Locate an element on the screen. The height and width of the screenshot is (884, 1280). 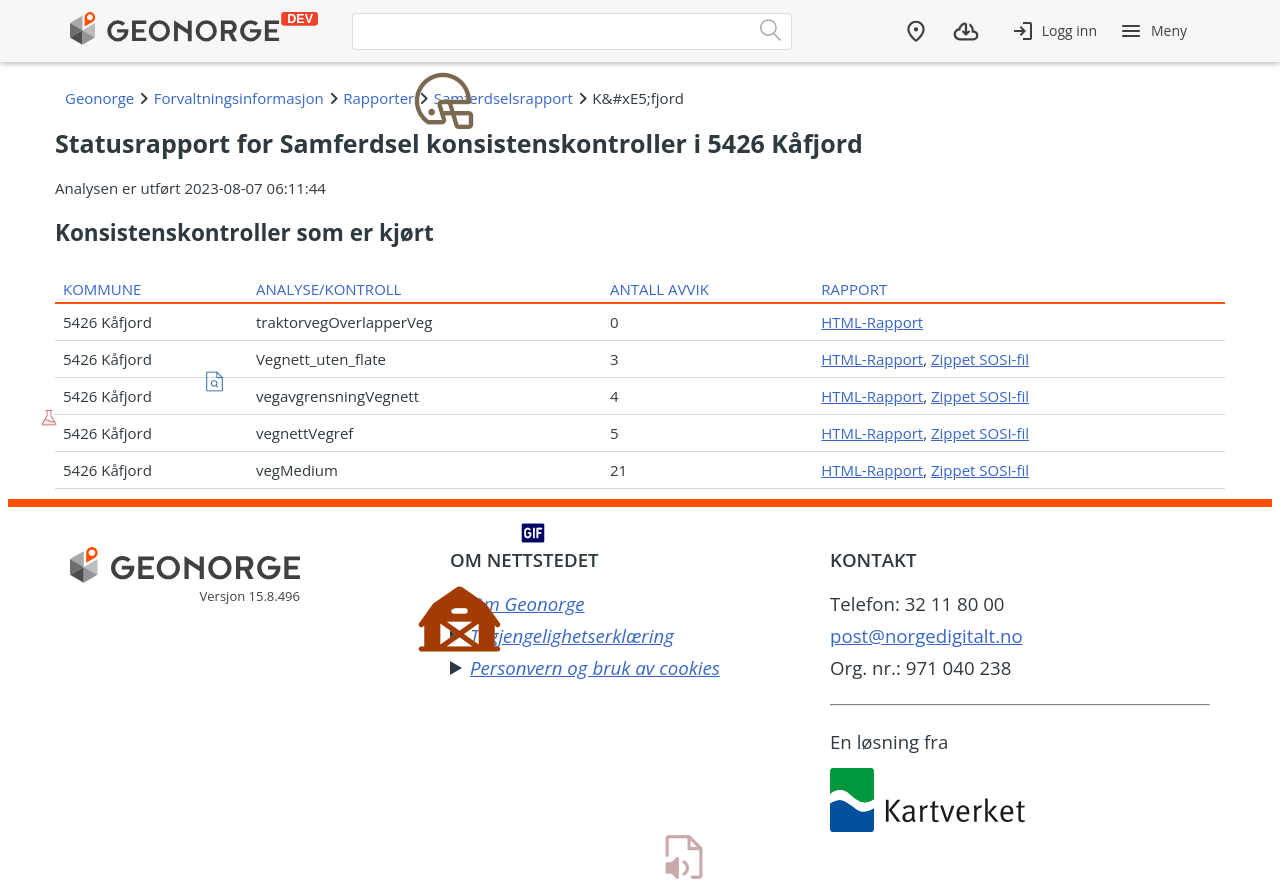
open an audio file is located at coordinates (684, 857).